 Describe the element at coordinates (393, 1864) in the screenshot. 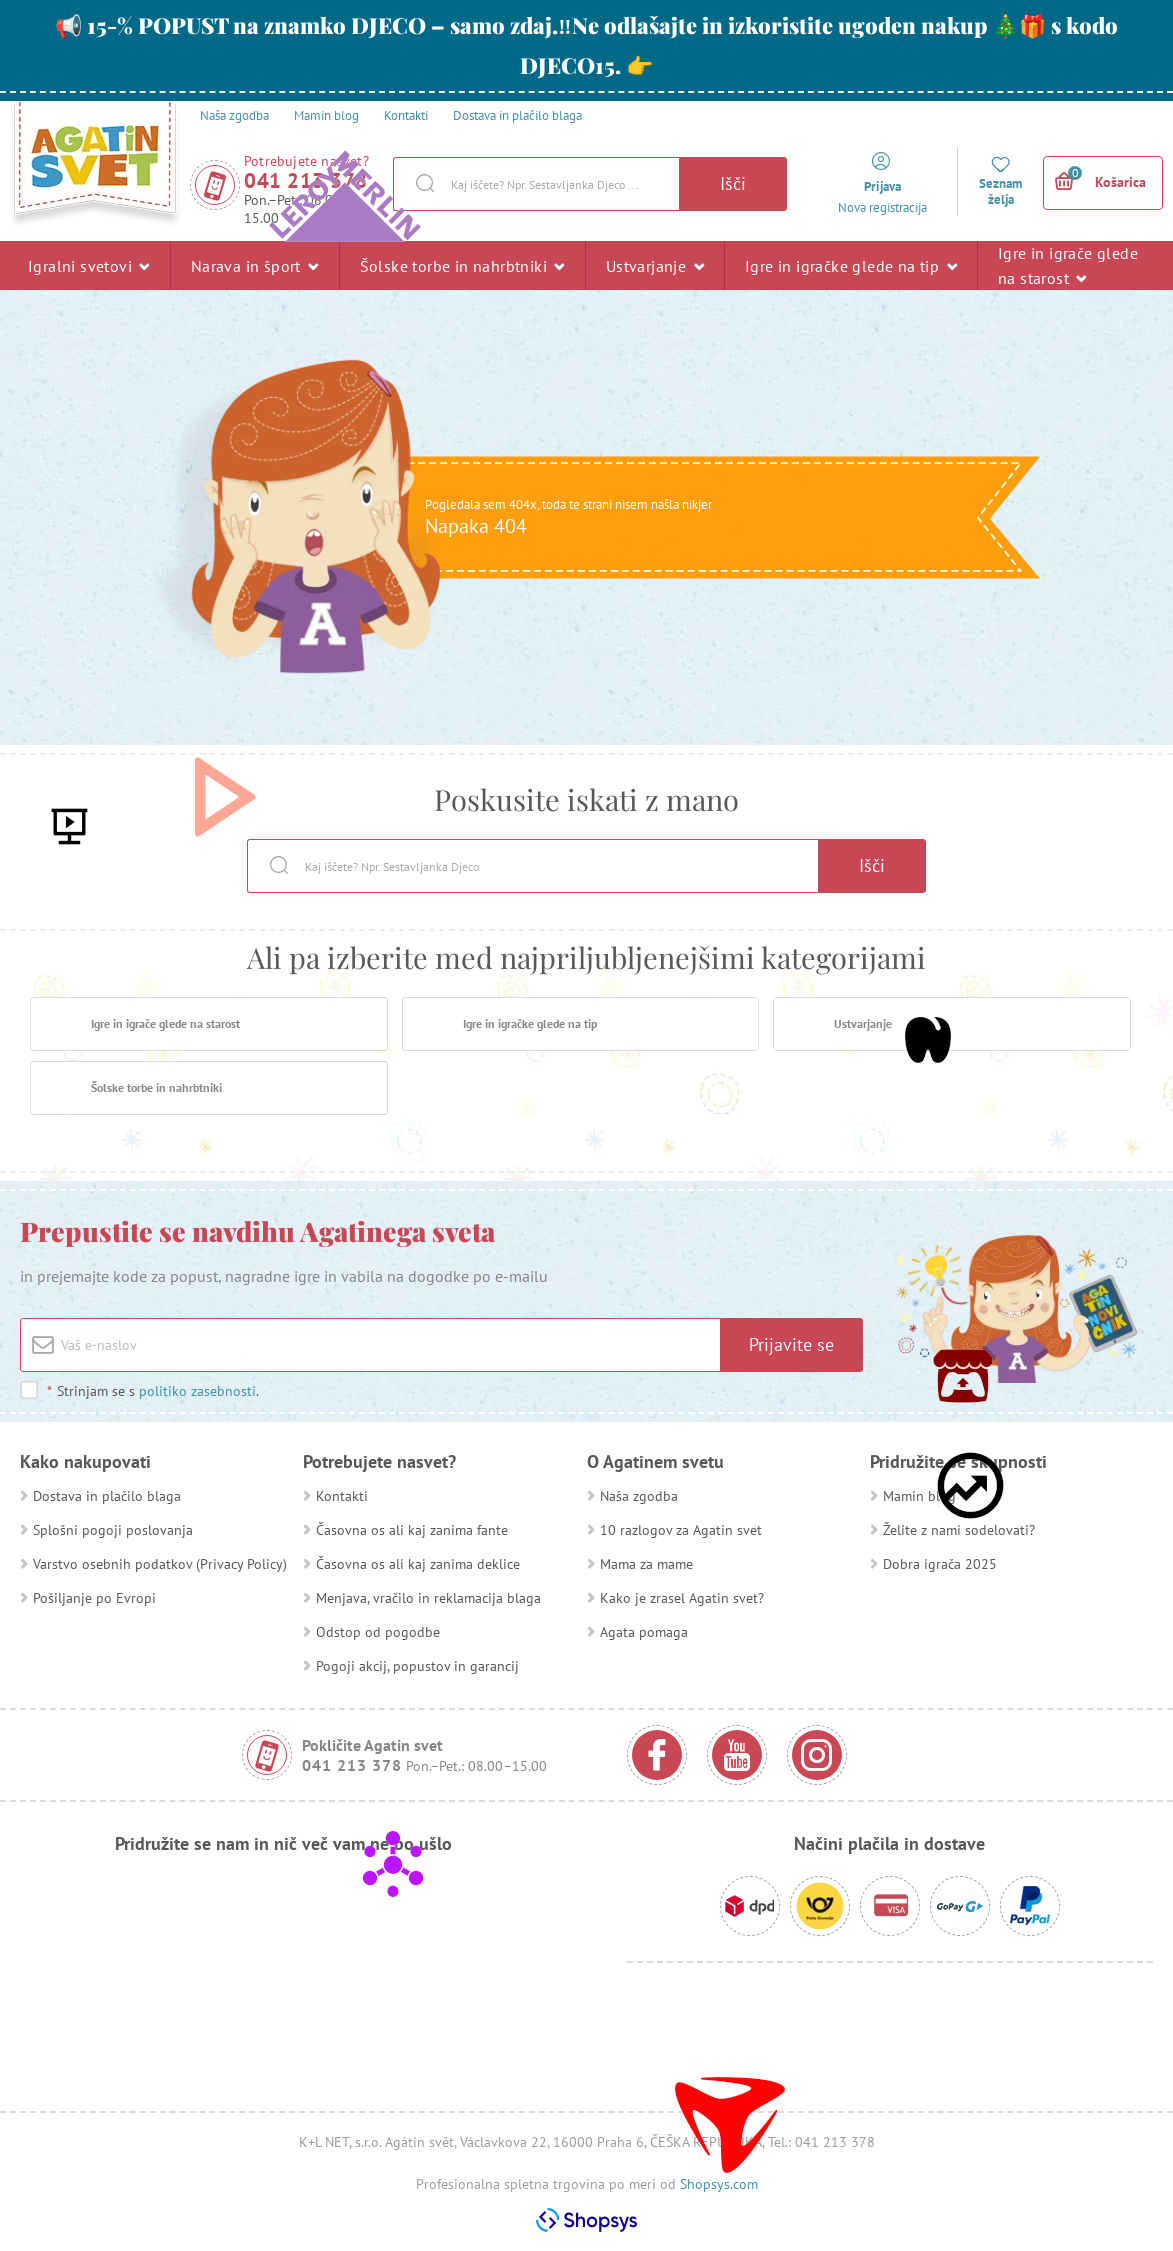

I see `google cloud pub/sub service logo` at that location.